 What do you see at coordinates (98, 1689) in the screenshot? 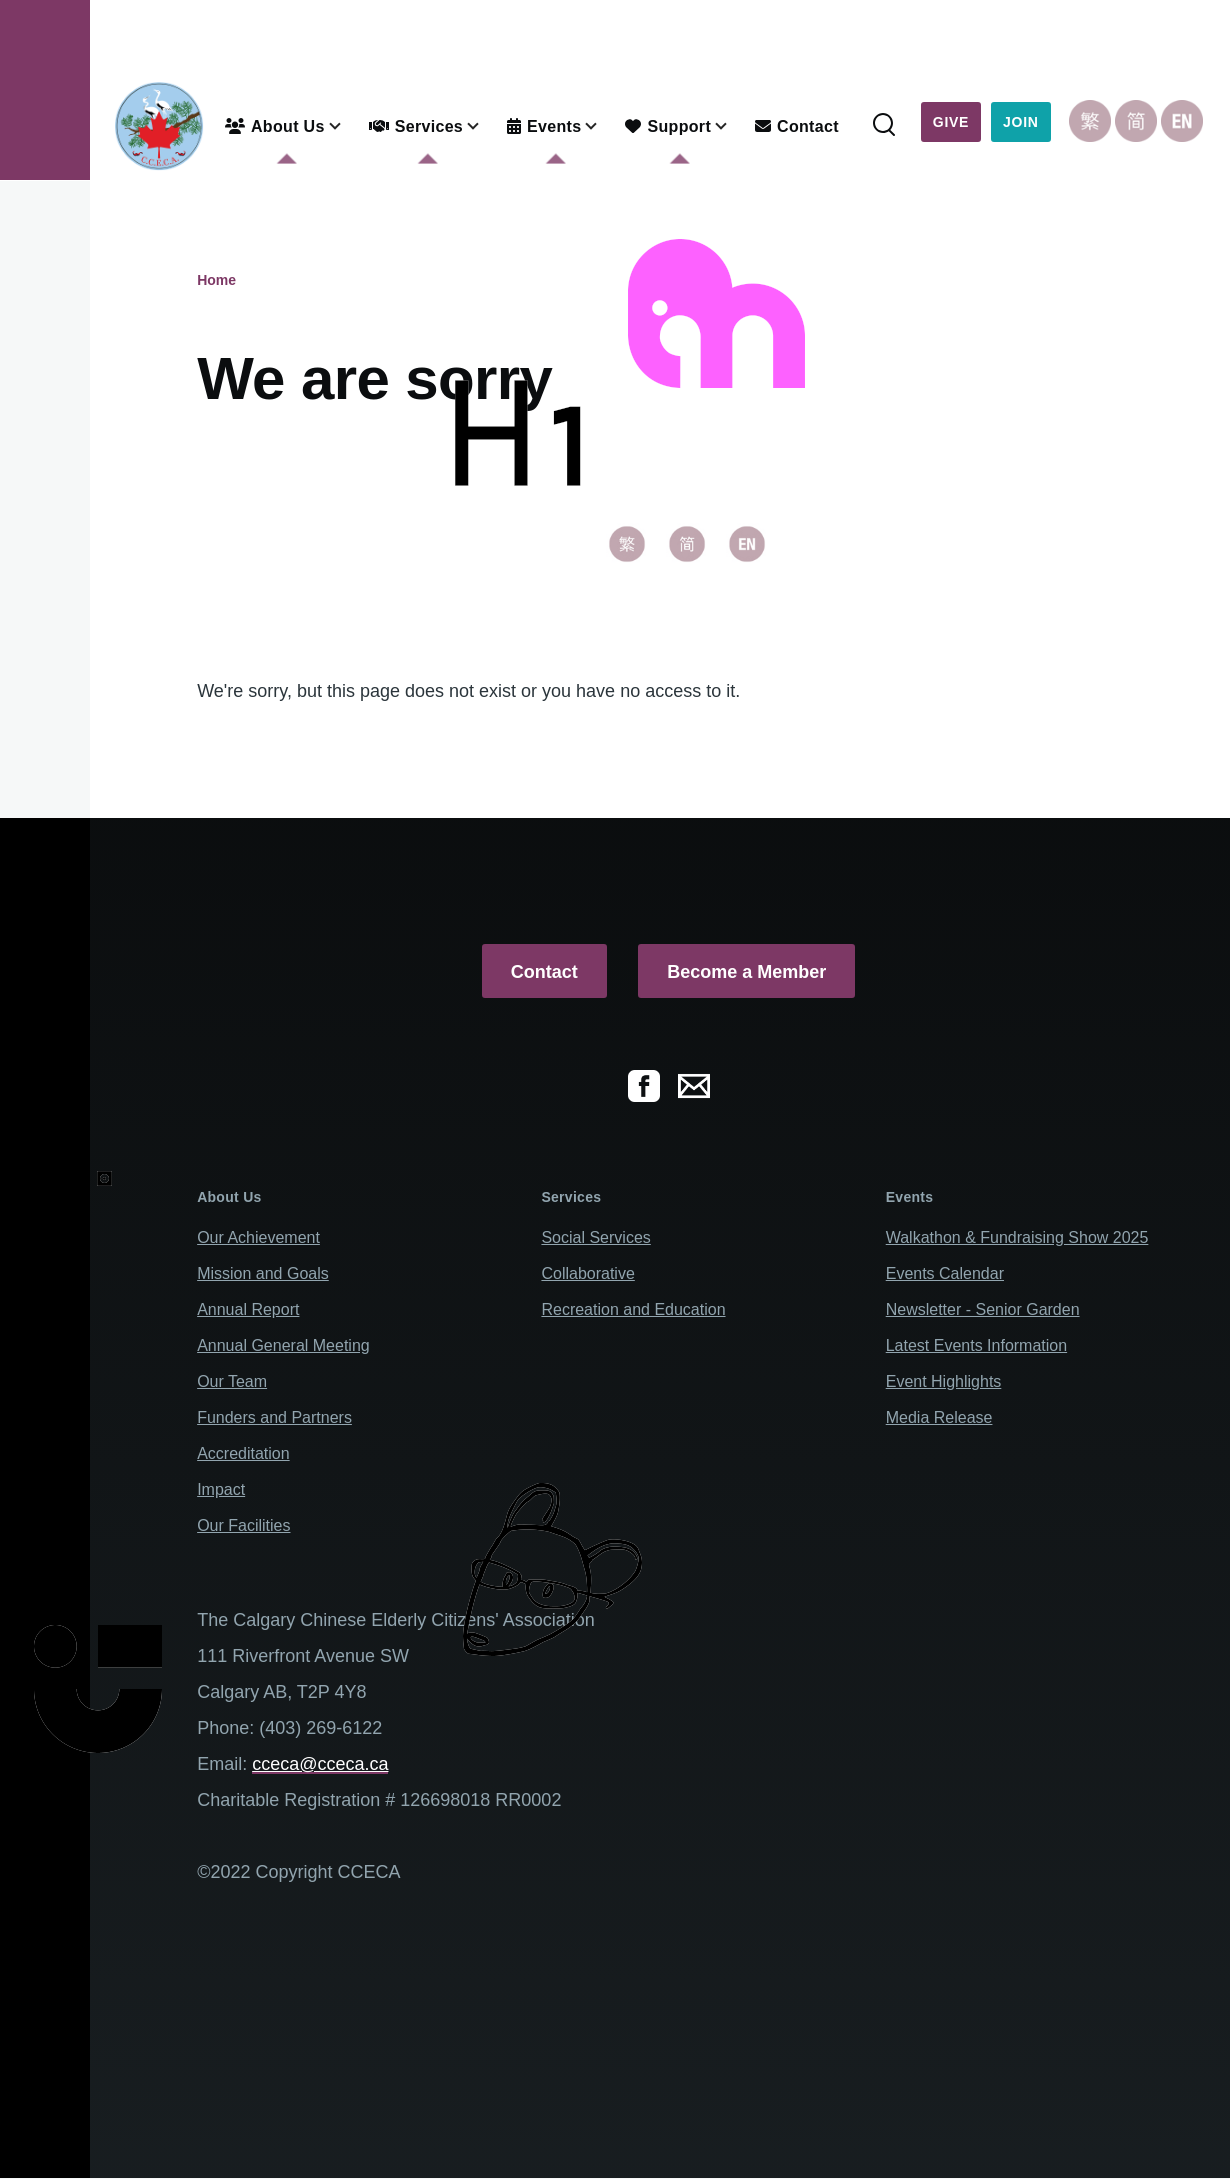
I see `open the NiceHash cryptocurrency mining app` at bounding box center [98, 1689].